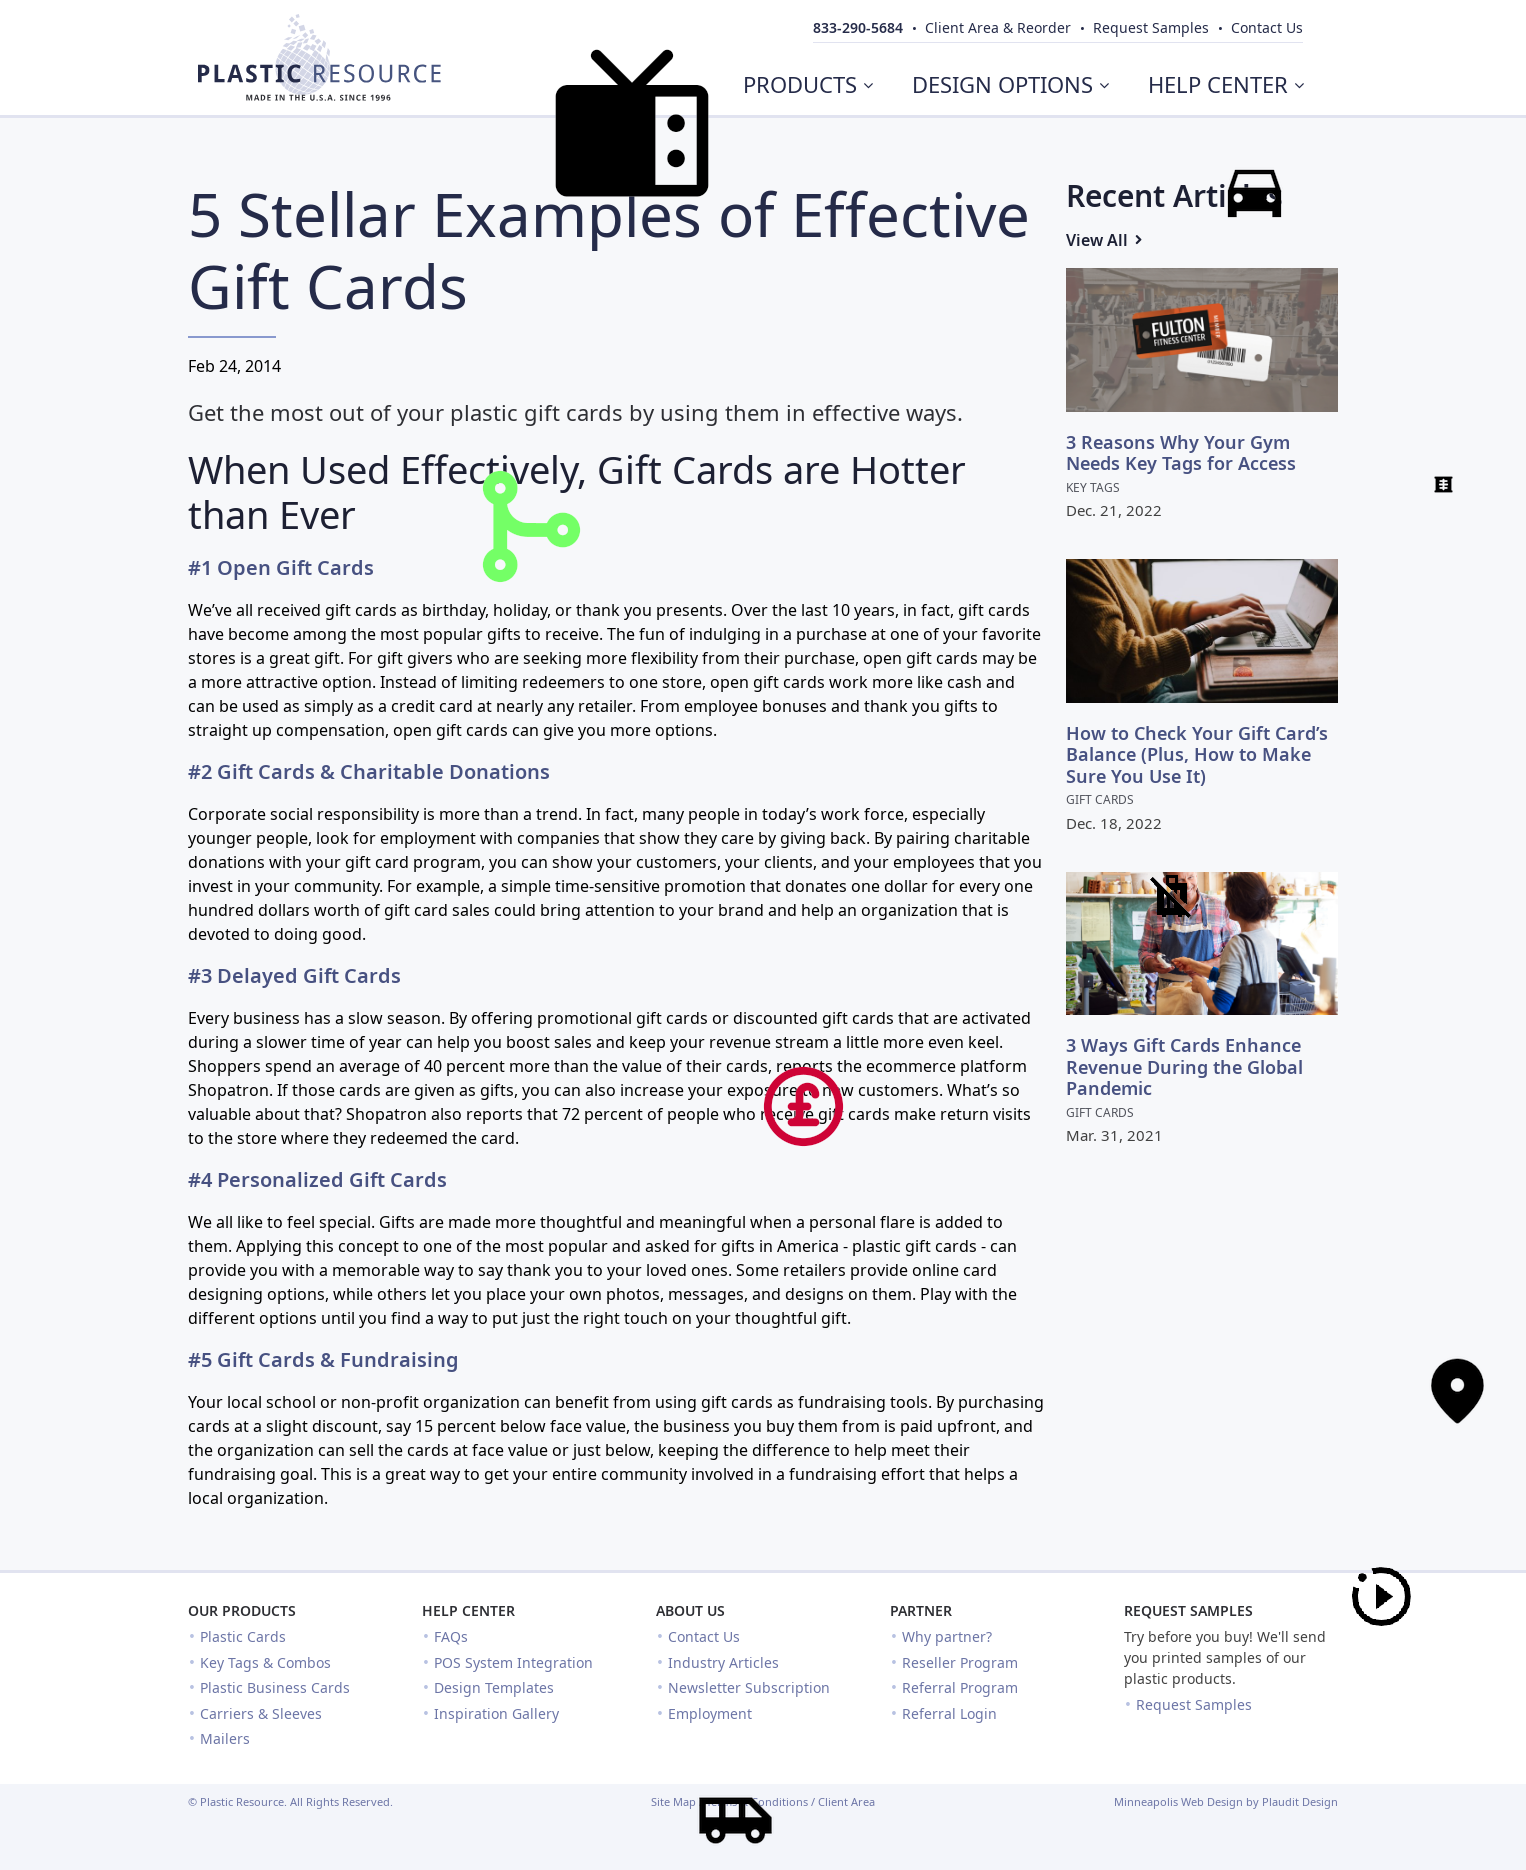 The width and height of the screenshot is (1526, 1870). I want to click on motion photos feature is enabled, so click(1381, 1596).